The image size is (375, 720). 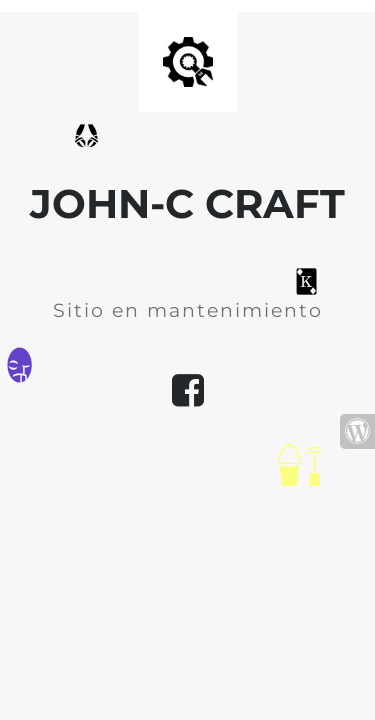 I want to click on king of diamonds playing card, so click(x=306, y=281).